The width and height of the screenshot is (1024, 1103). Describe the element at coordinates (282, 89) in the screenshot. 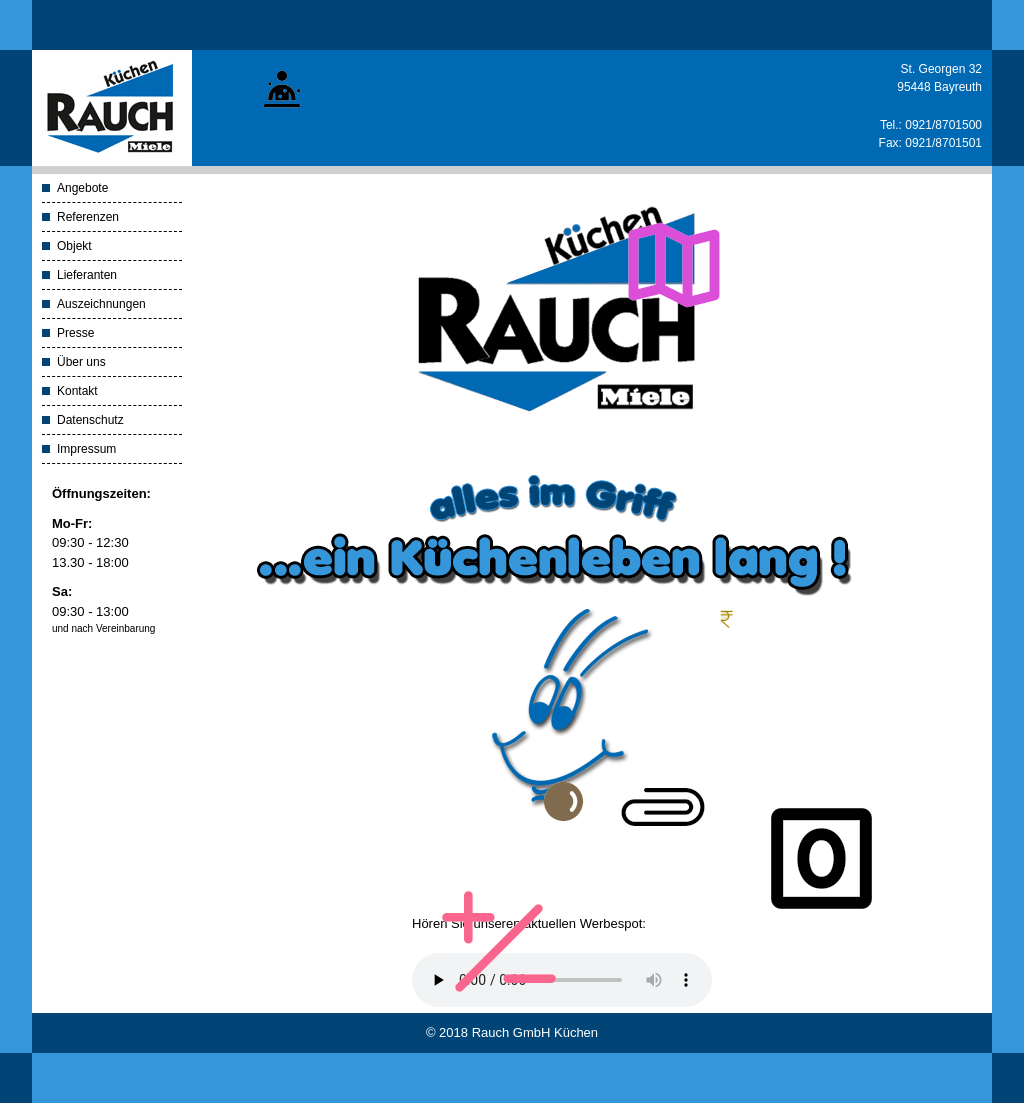

I see `view medical diagnoses or health records` at that location.